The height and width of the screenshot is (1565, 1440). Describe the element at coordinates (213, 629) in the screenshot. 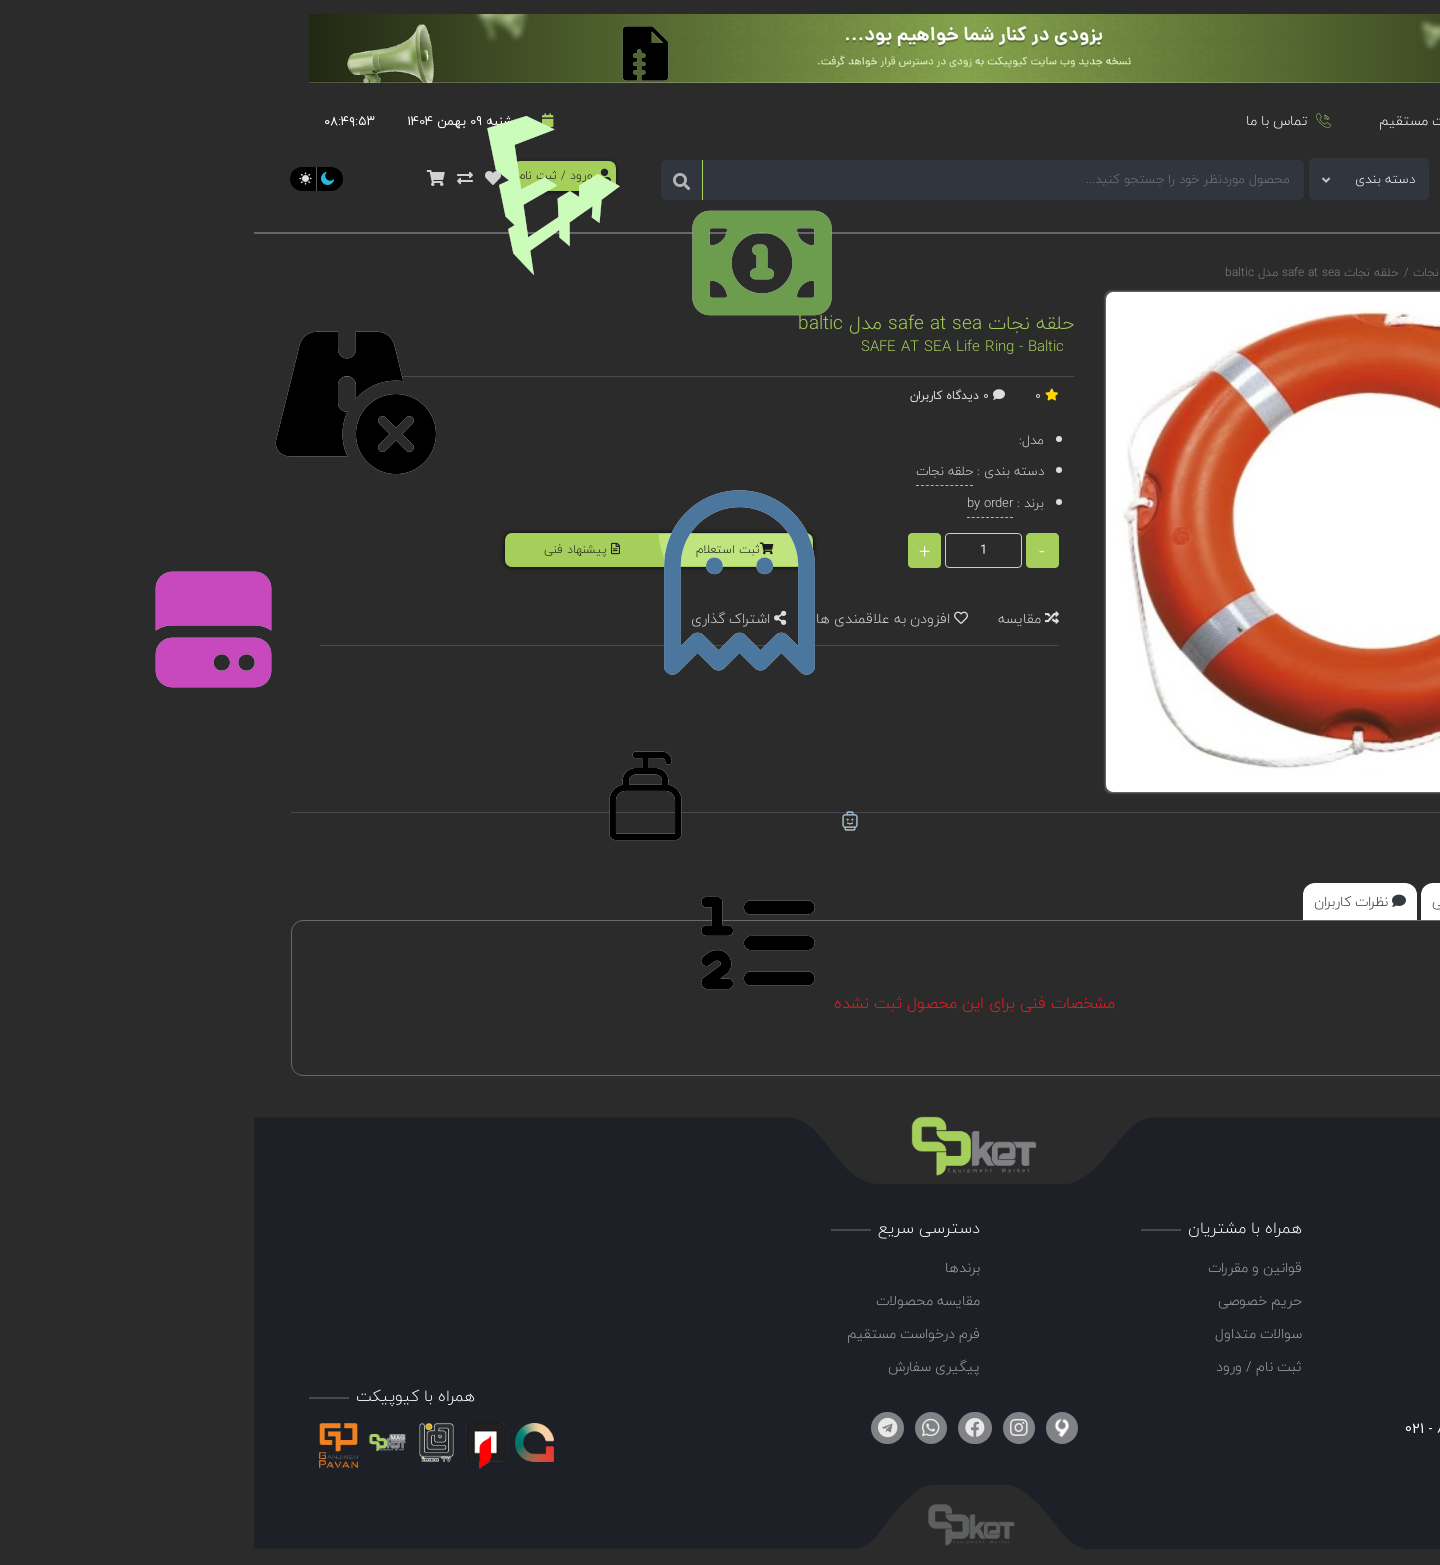

I see `access local storage or drive settings` at that location.